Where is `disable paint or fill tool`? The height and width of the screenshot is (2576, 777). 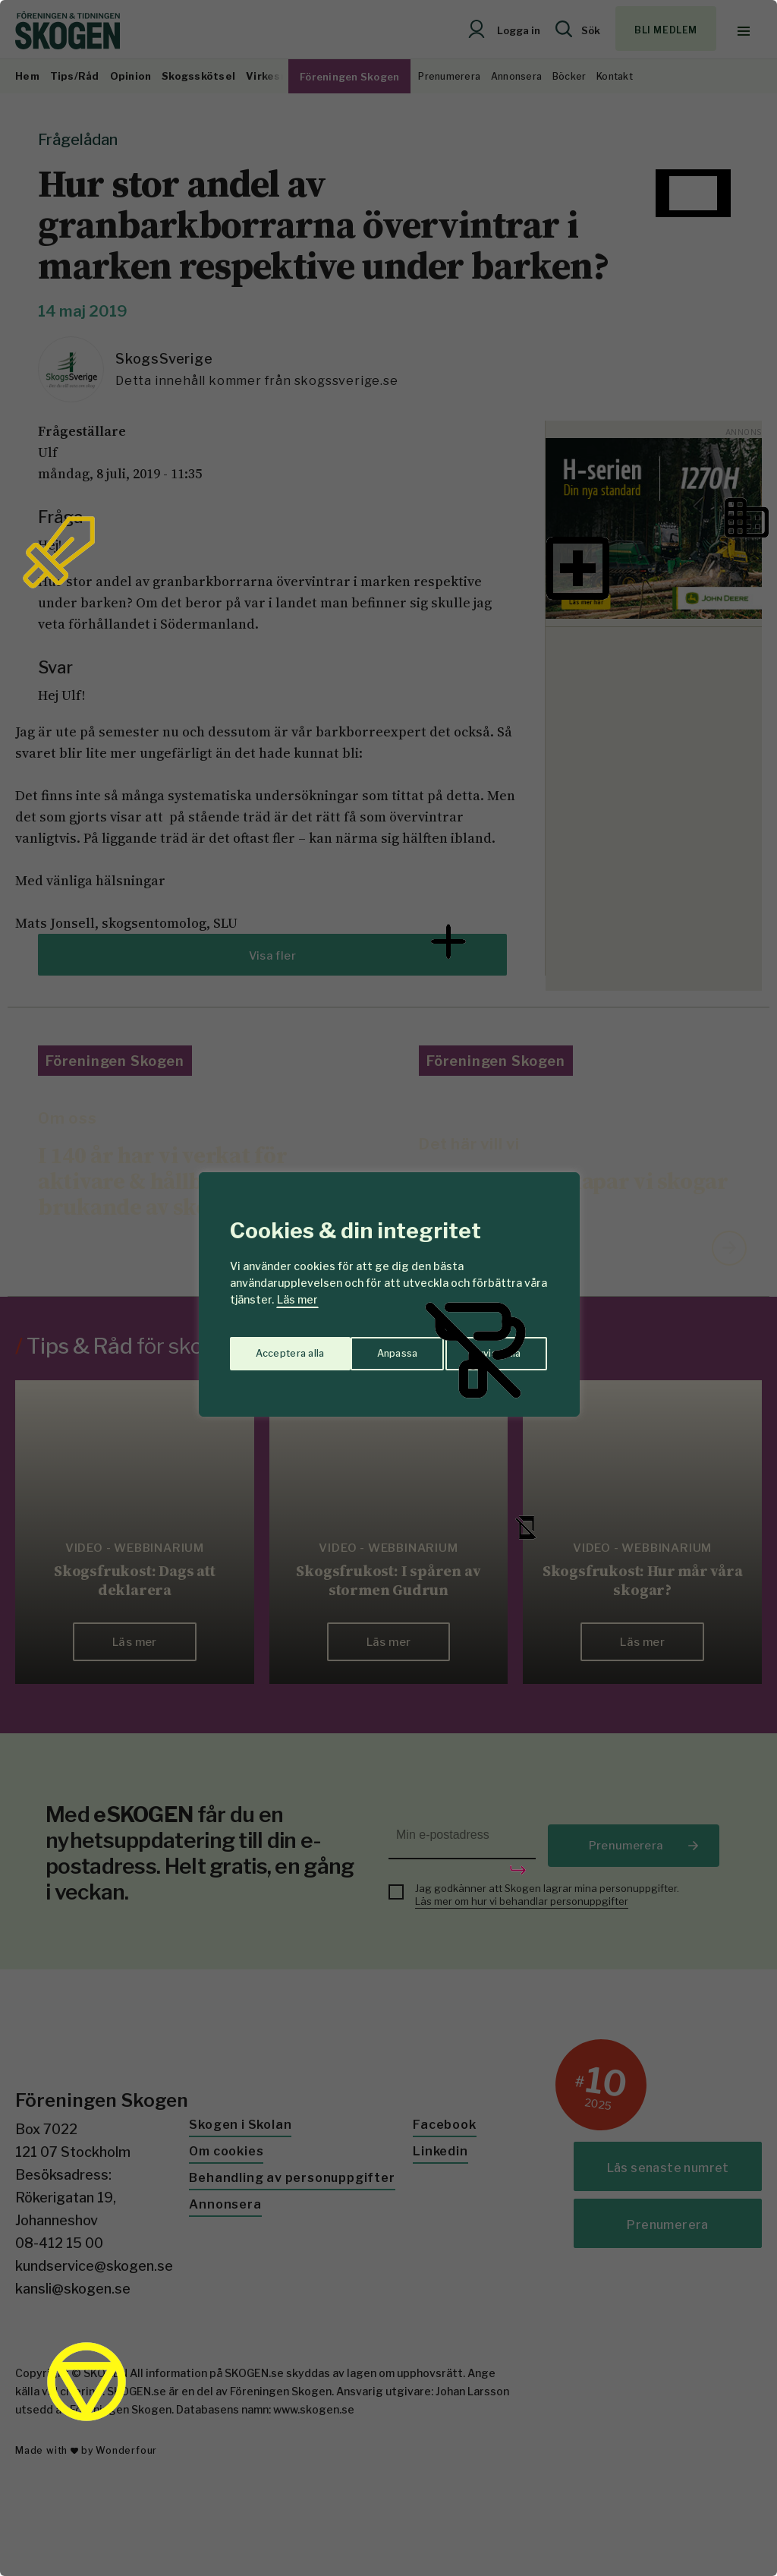
disable paint or fill tool is located at coordinates (473, 1350).